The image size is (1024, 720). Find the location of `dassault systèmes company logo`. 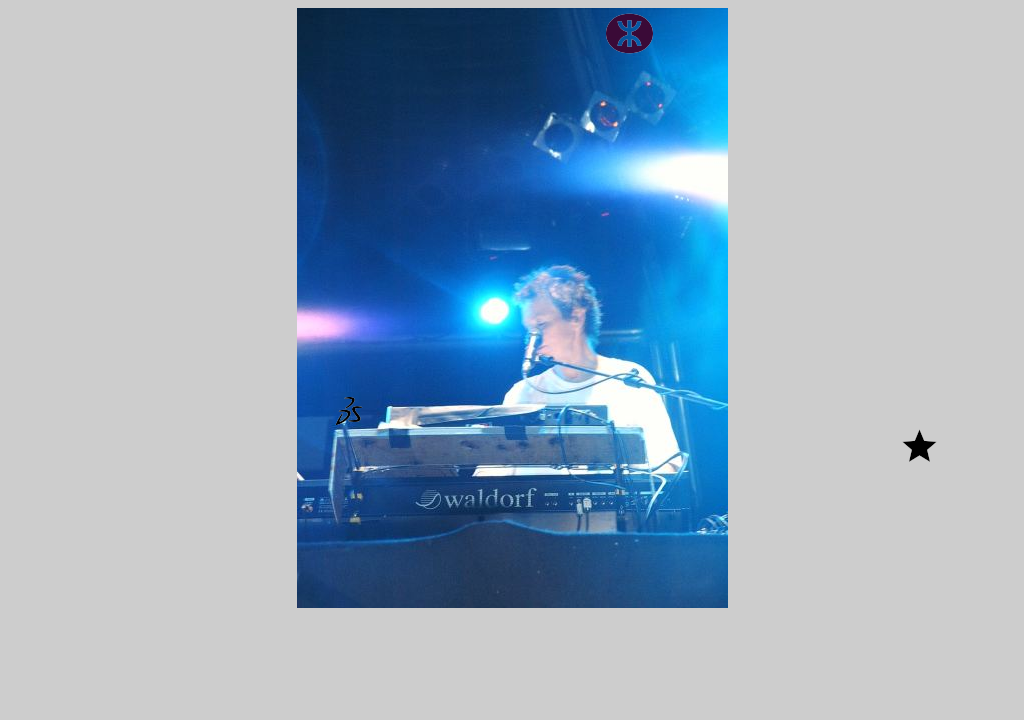

dassault systèmes company logo is located at coordinates (349, 411).